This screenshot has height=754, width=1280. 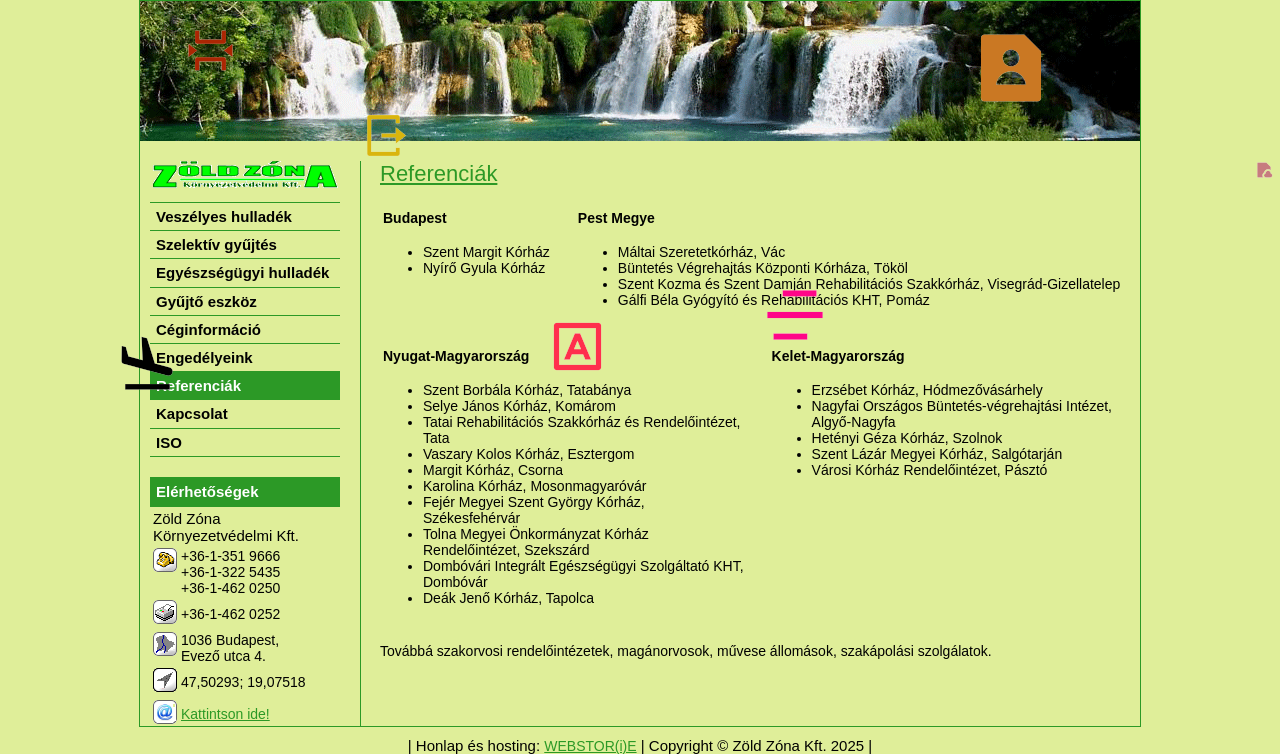 I want to click on open navigation menu, so click(x=795, y=315).